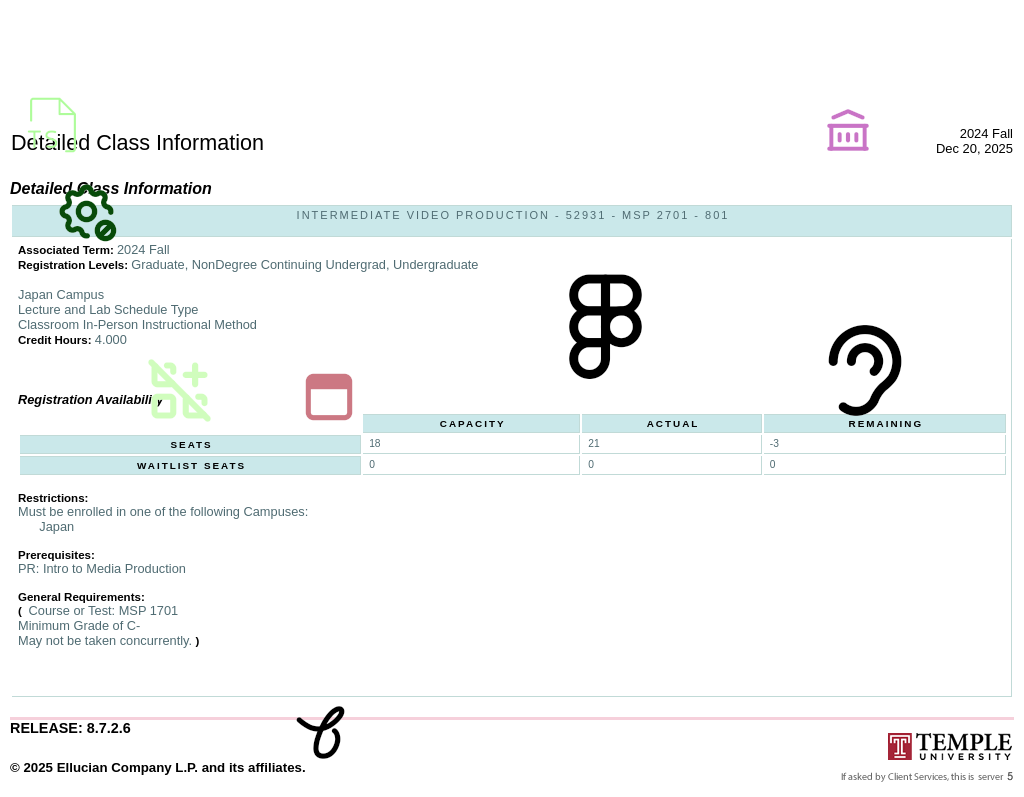 This screenshot has height=797, width=1024. Describe the element at coordinates (179, 390) in the screenshot. I see `apps or widgets are disabled` at that location.